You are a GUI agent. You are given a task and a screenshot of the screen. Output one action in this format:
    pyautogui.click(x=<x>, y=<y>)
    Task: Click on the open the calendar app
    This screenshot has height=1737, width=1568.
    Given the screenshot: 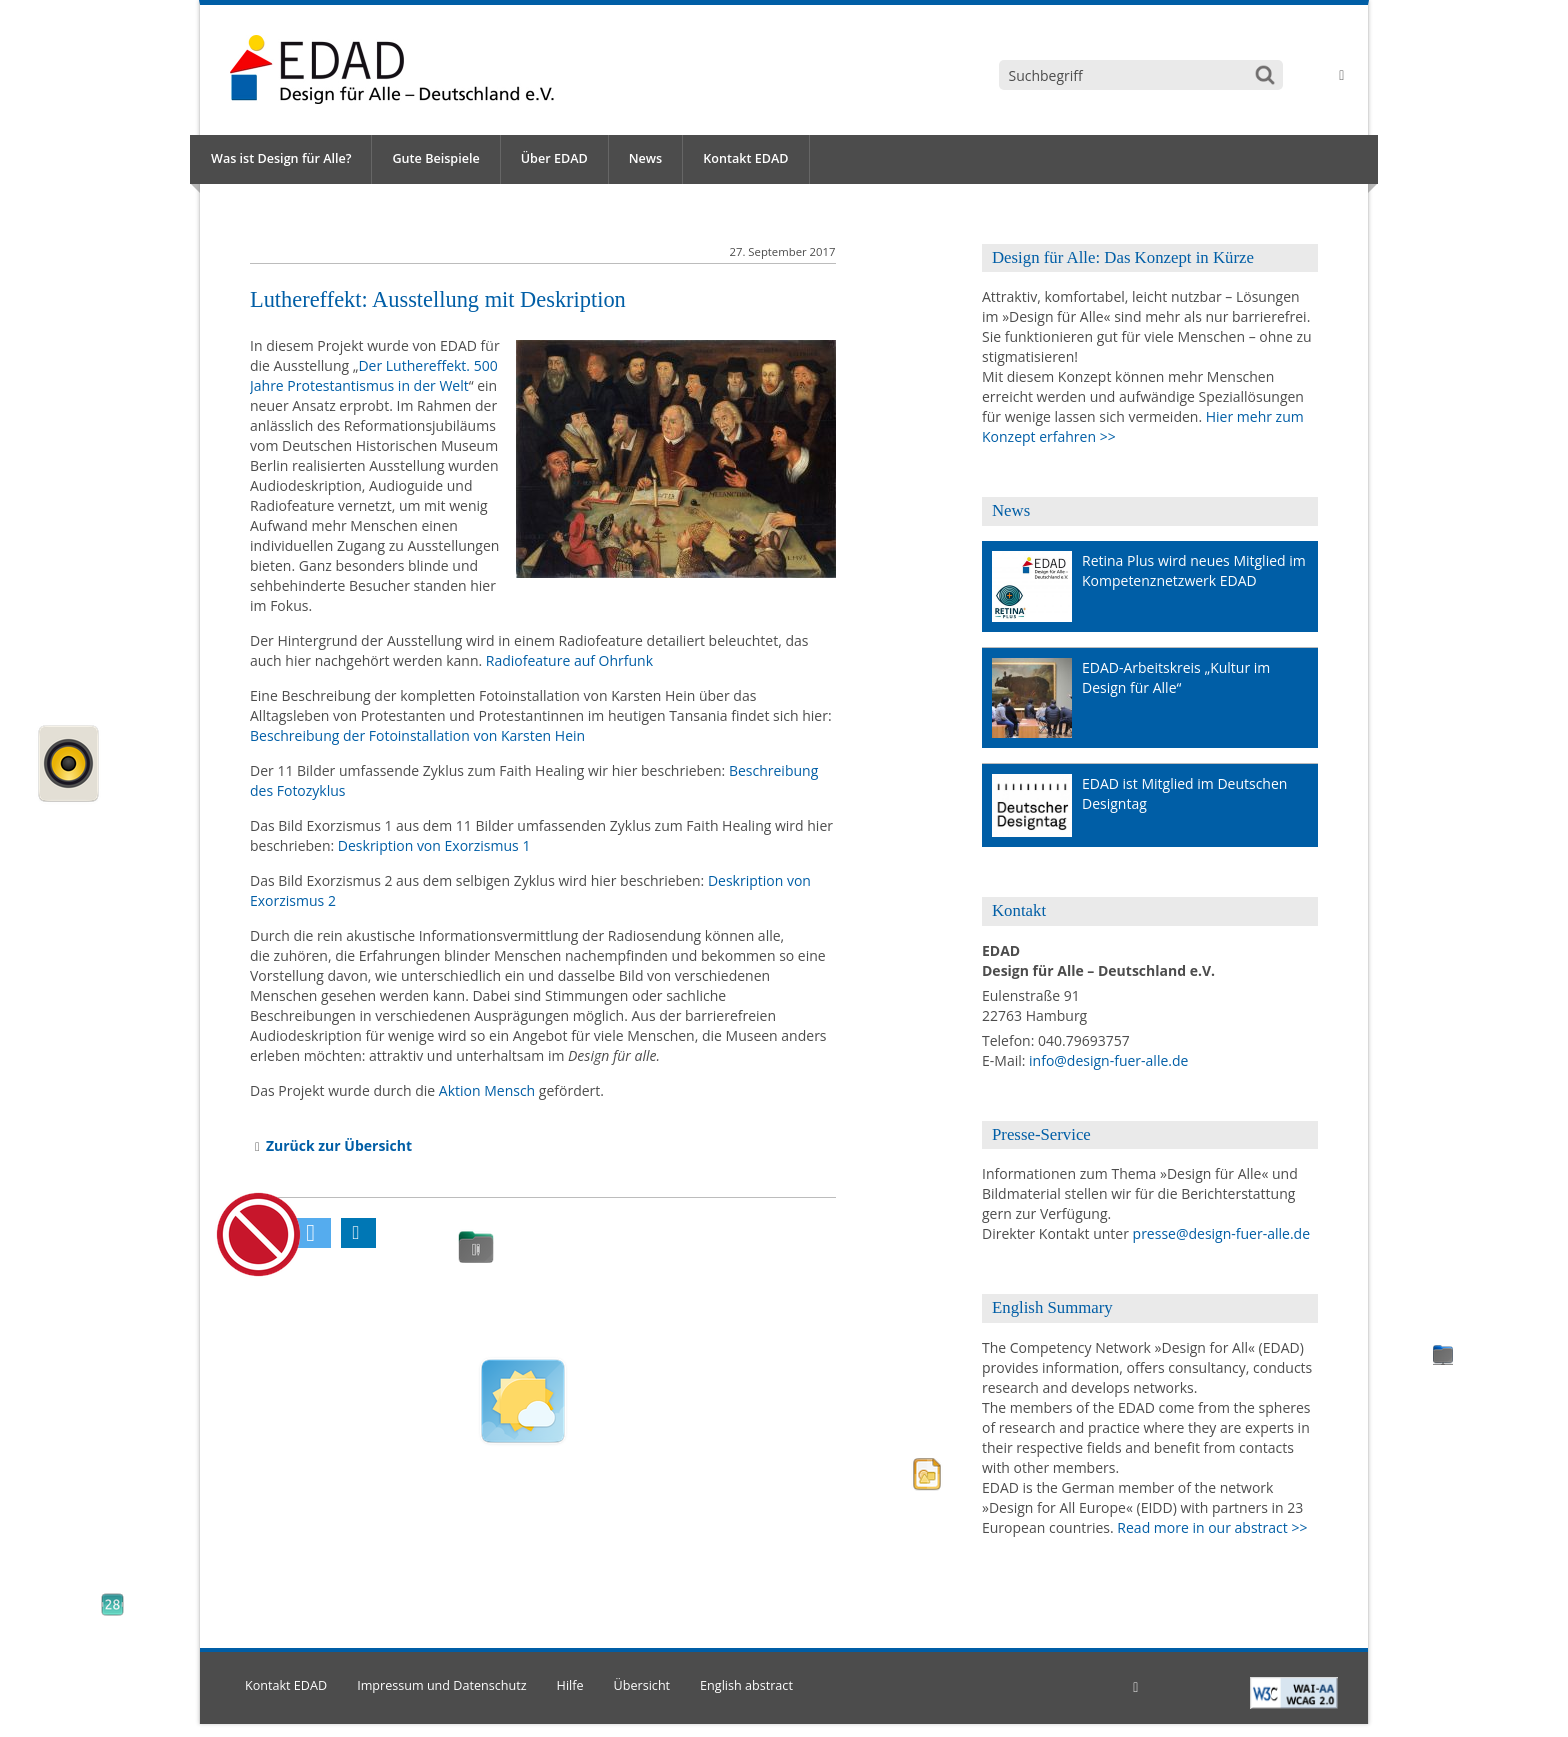 What is the action you would take?
    pyautogui.click(x=112, y=1604)
    